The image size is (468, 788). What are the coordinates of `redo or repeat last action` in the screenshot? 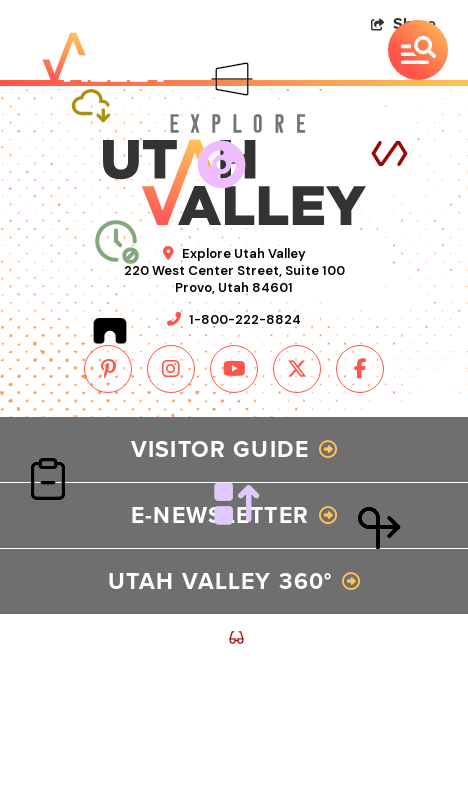 It's located at (378, 527).